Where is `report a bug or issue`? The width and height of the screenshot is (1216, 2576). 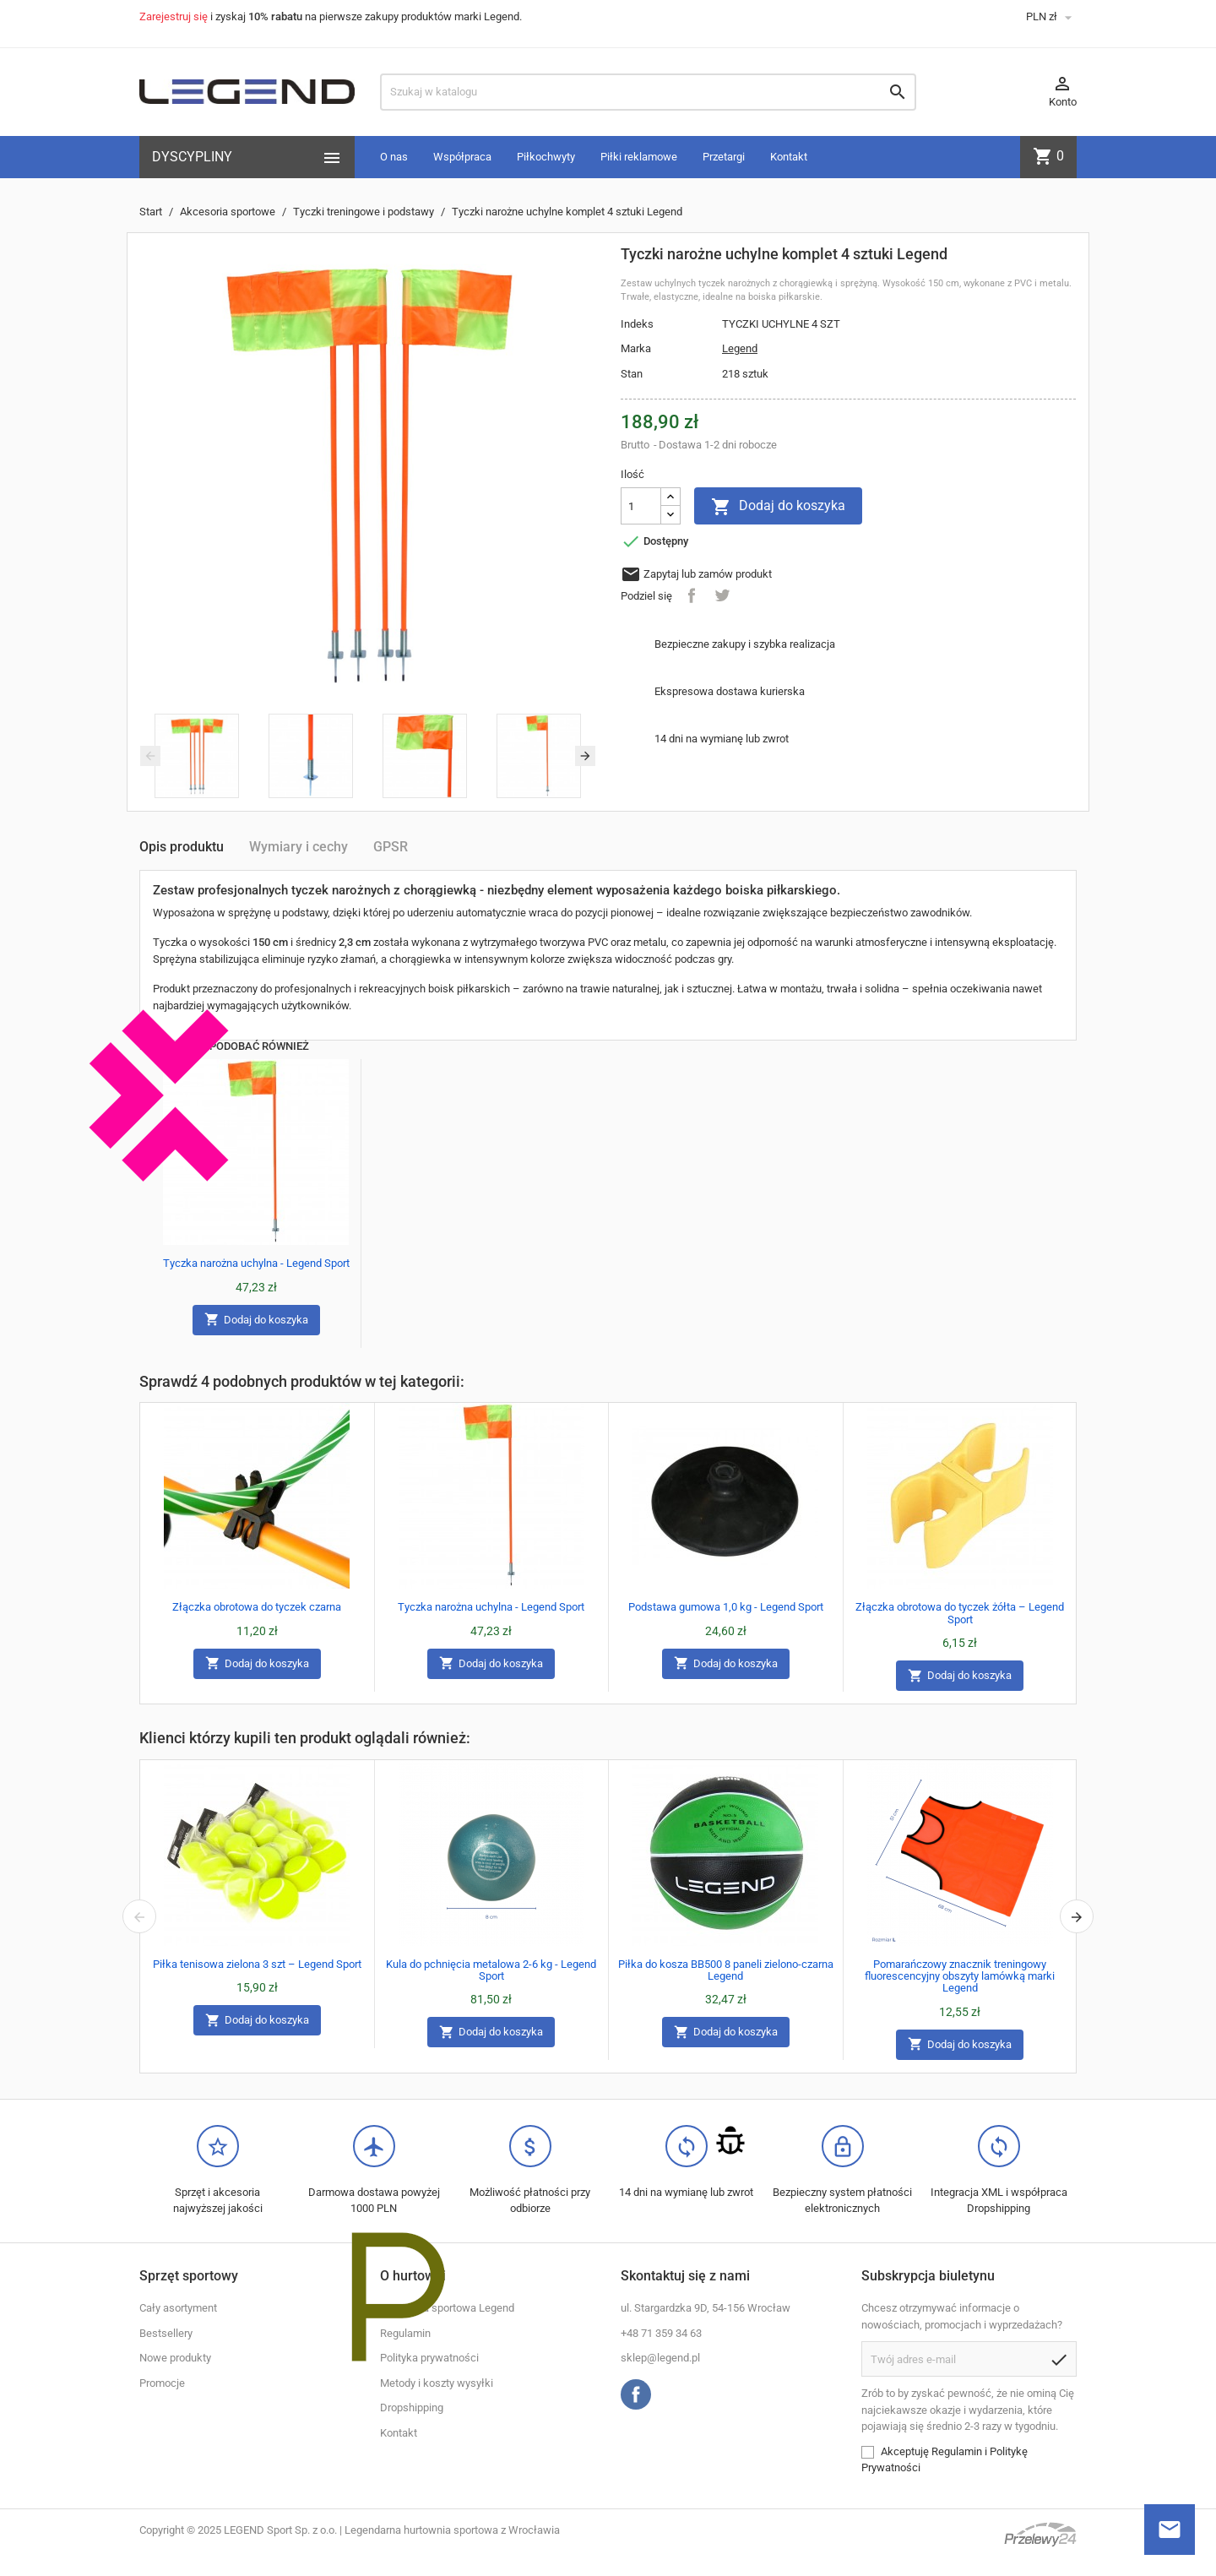
report a bug or issue is located at coordinates (730, 2140).